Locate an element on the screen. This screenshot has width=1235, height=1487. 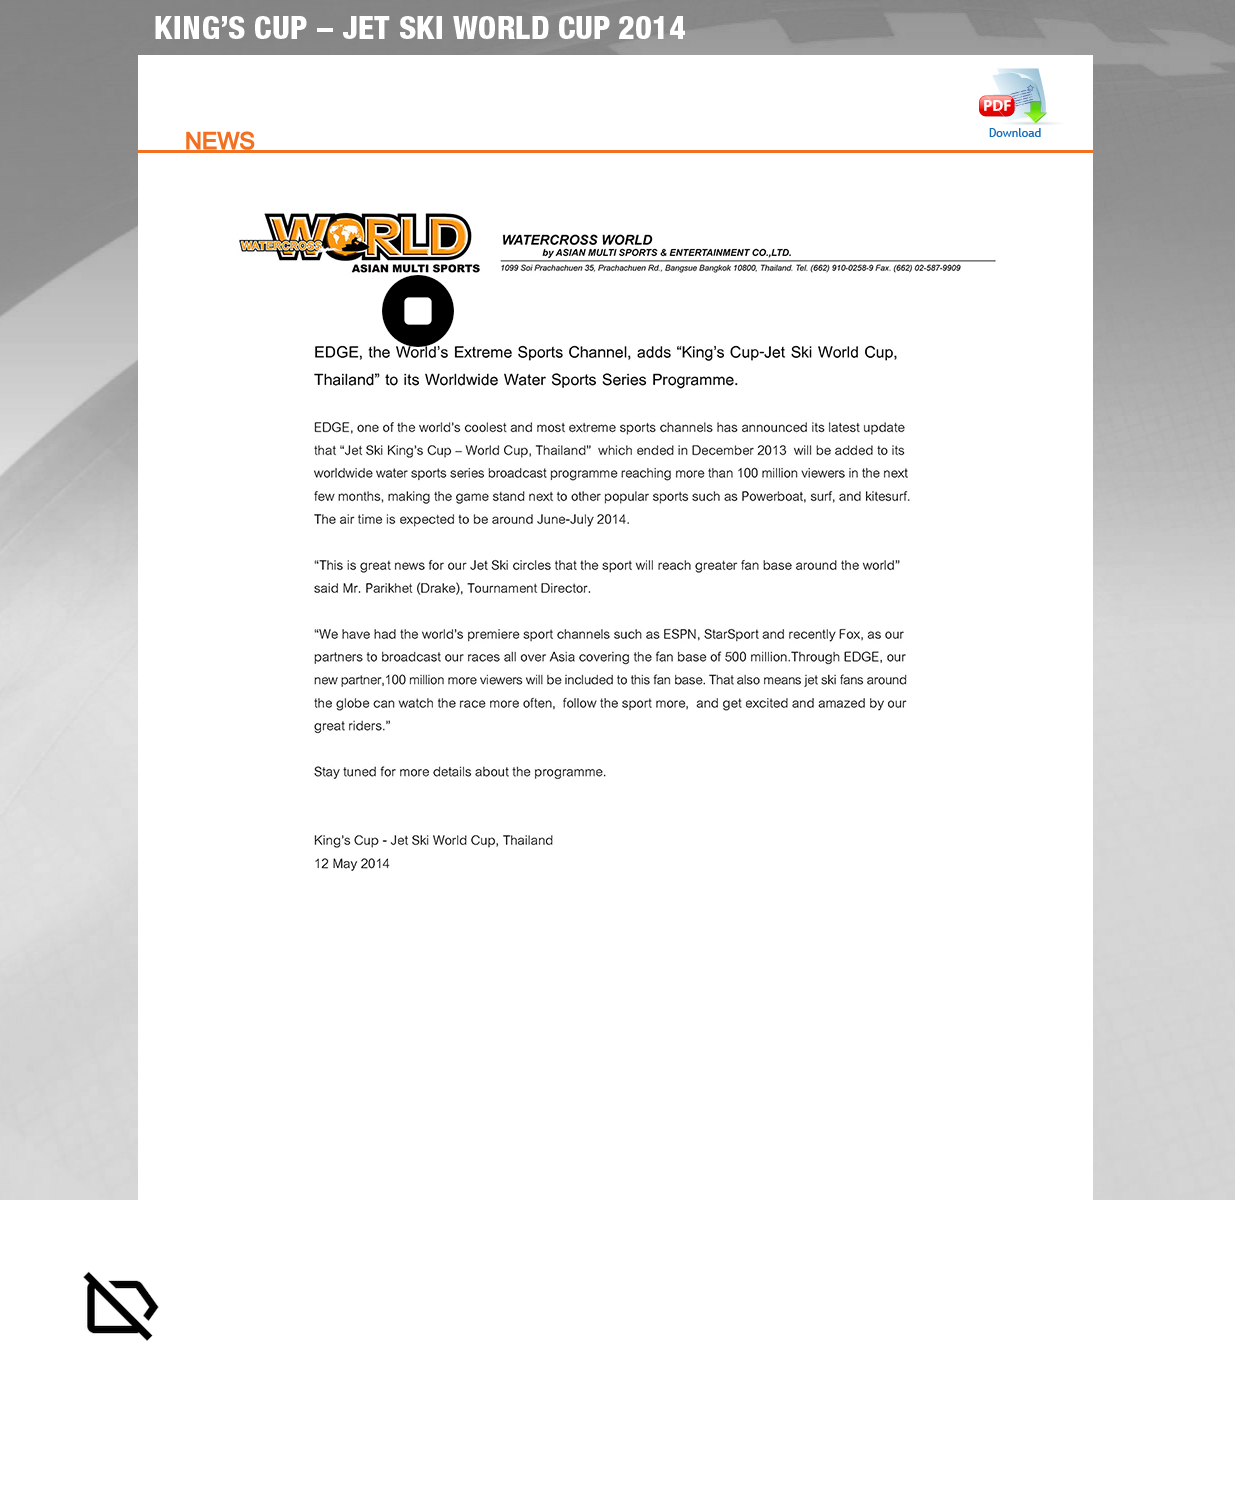
remove a label or tag from an item is located at coordinates (121, 1307).